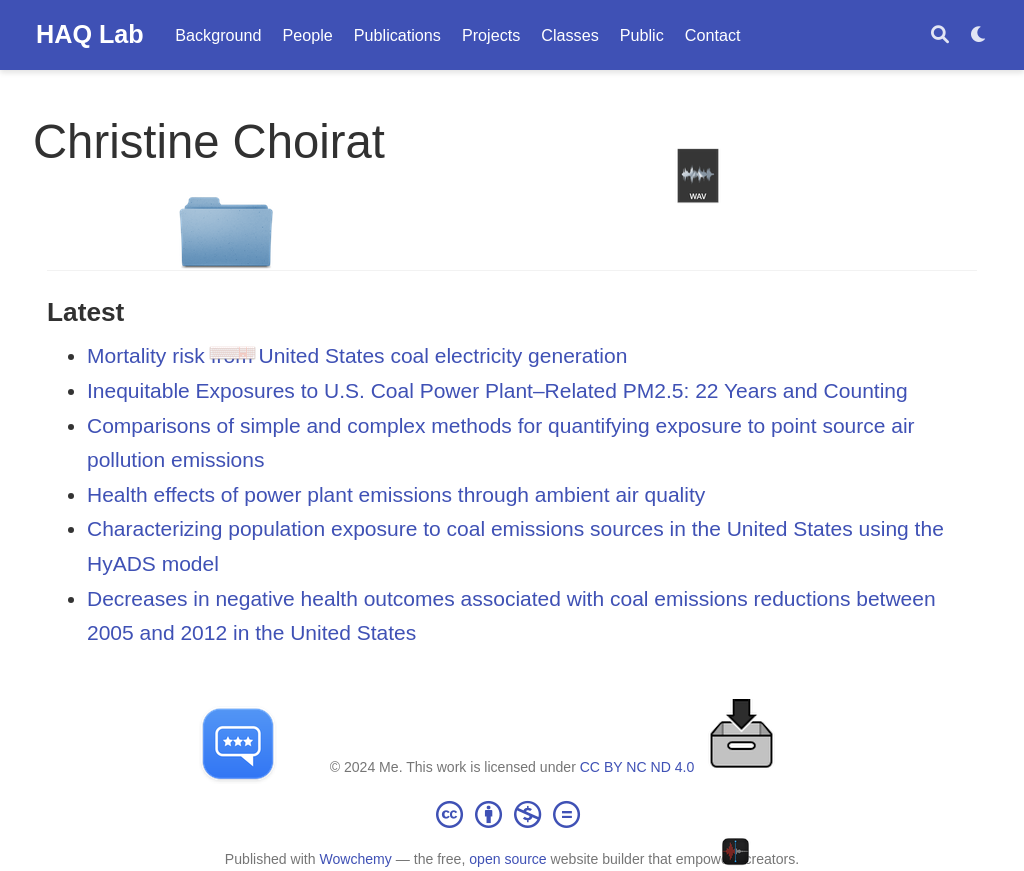  Describe the element at coordinates (232, 352) in the screenshot. I see `connect a pink bluetooth keyboard` at that location.